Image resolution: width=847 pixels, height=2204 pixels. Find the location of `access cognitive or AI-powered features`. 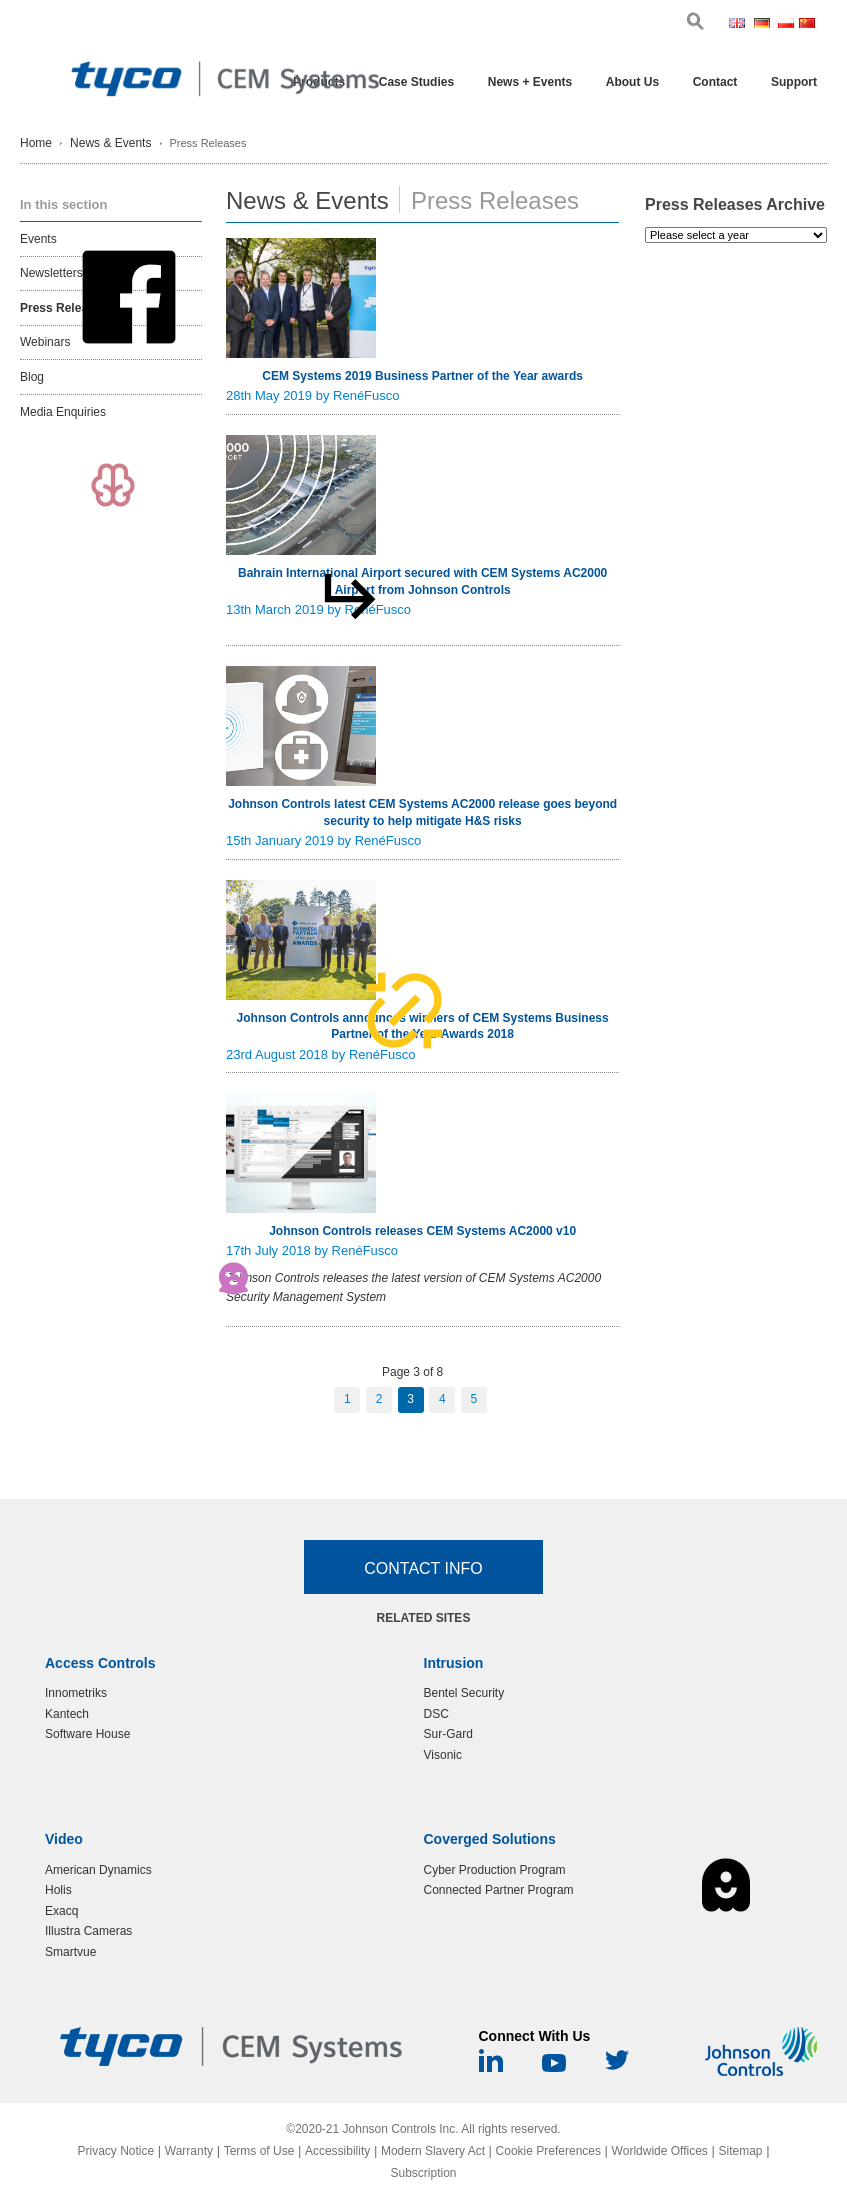

access cognitive or AI-powered features is located at coordinates (113, 485).